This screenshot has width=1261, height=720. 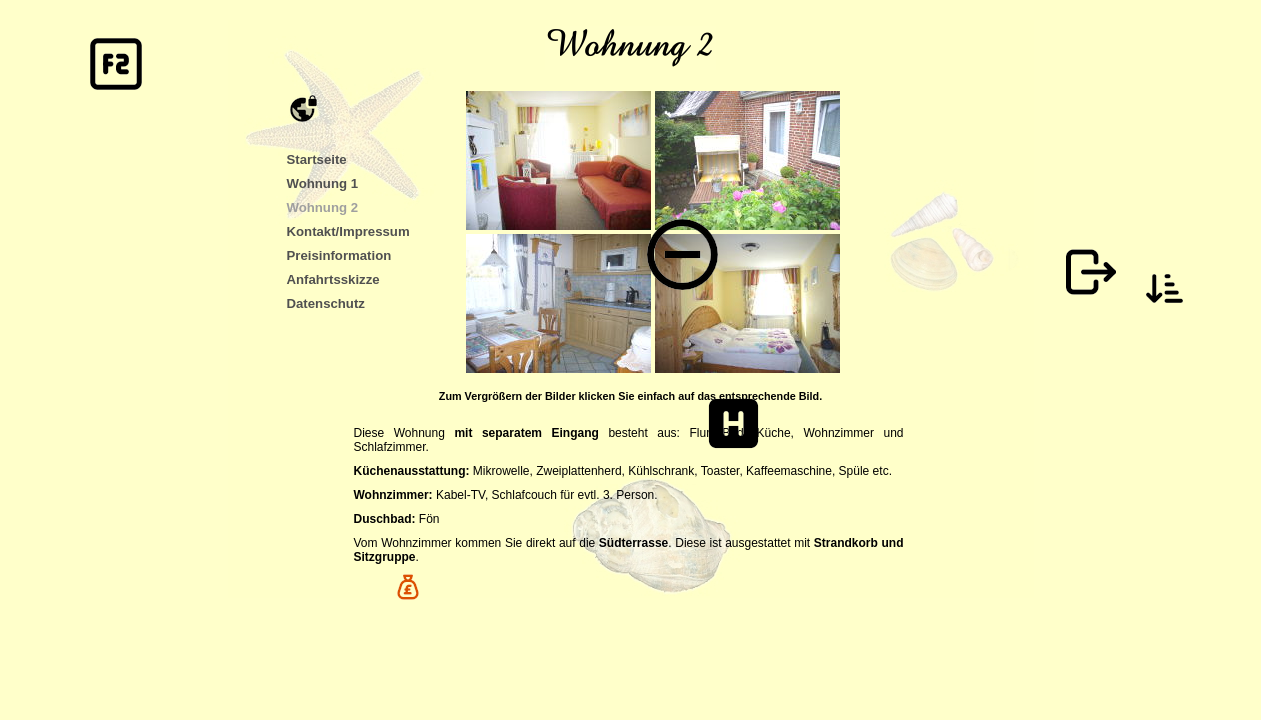 What do you see at coordinates (682, 254) in the screenshot?
I see `enable do not disturb mode` at bounding box center [682, 254].